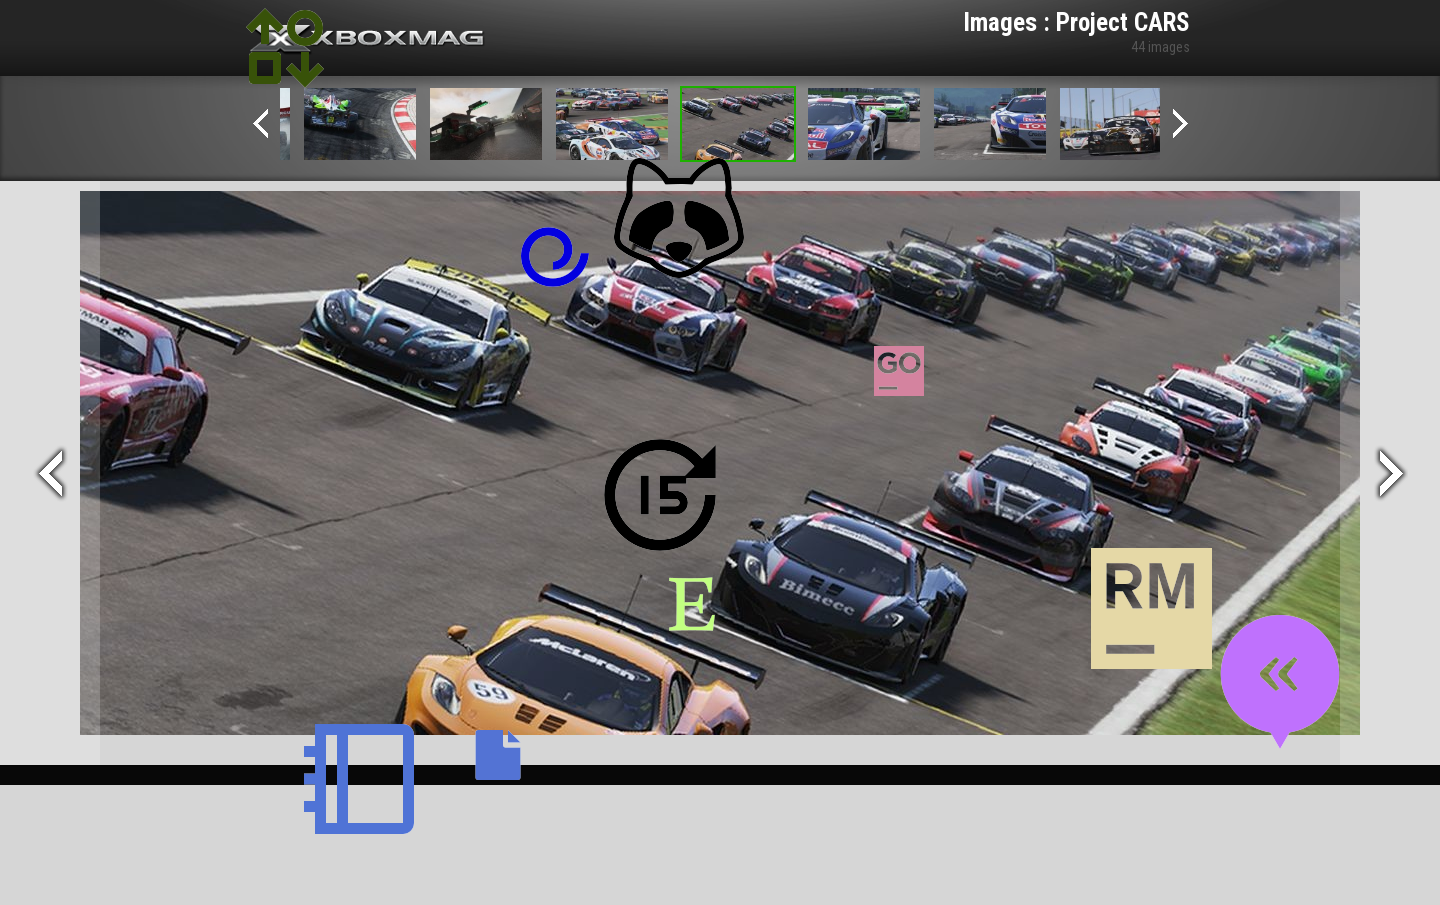  I want to click on open GoLand IDE application, so click(899, 371).